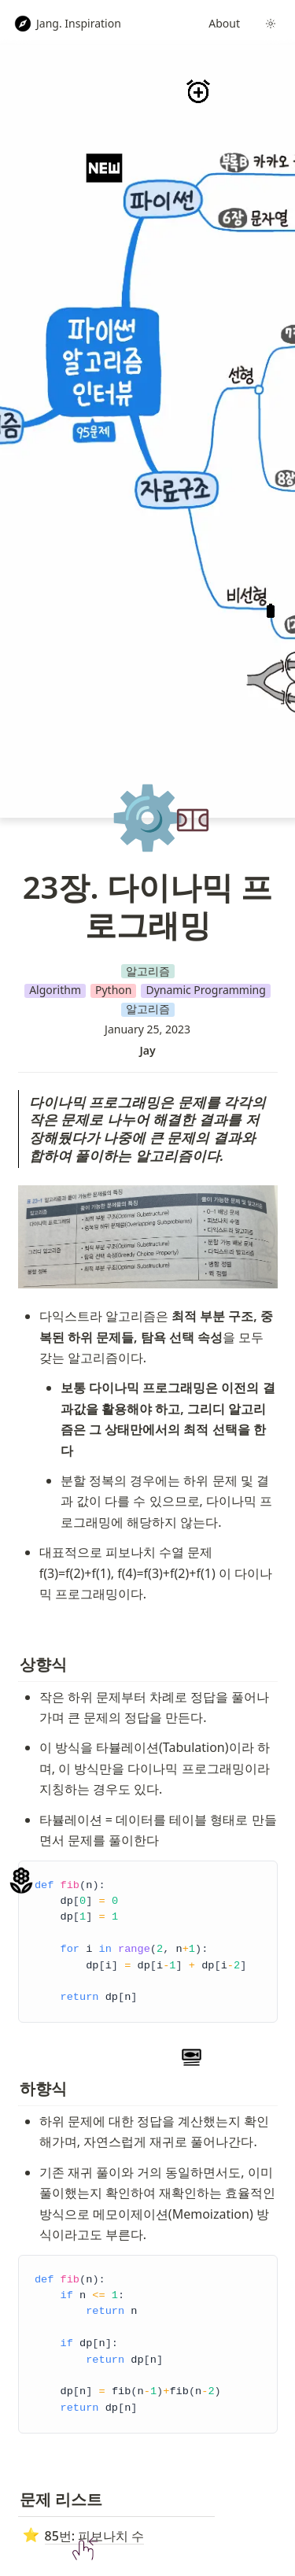 This screenshot has width=295, height=2576. Describe the element at coordinates (21, 1881) in the screenshot. I see `find nearby florists or flower shops` at that location.